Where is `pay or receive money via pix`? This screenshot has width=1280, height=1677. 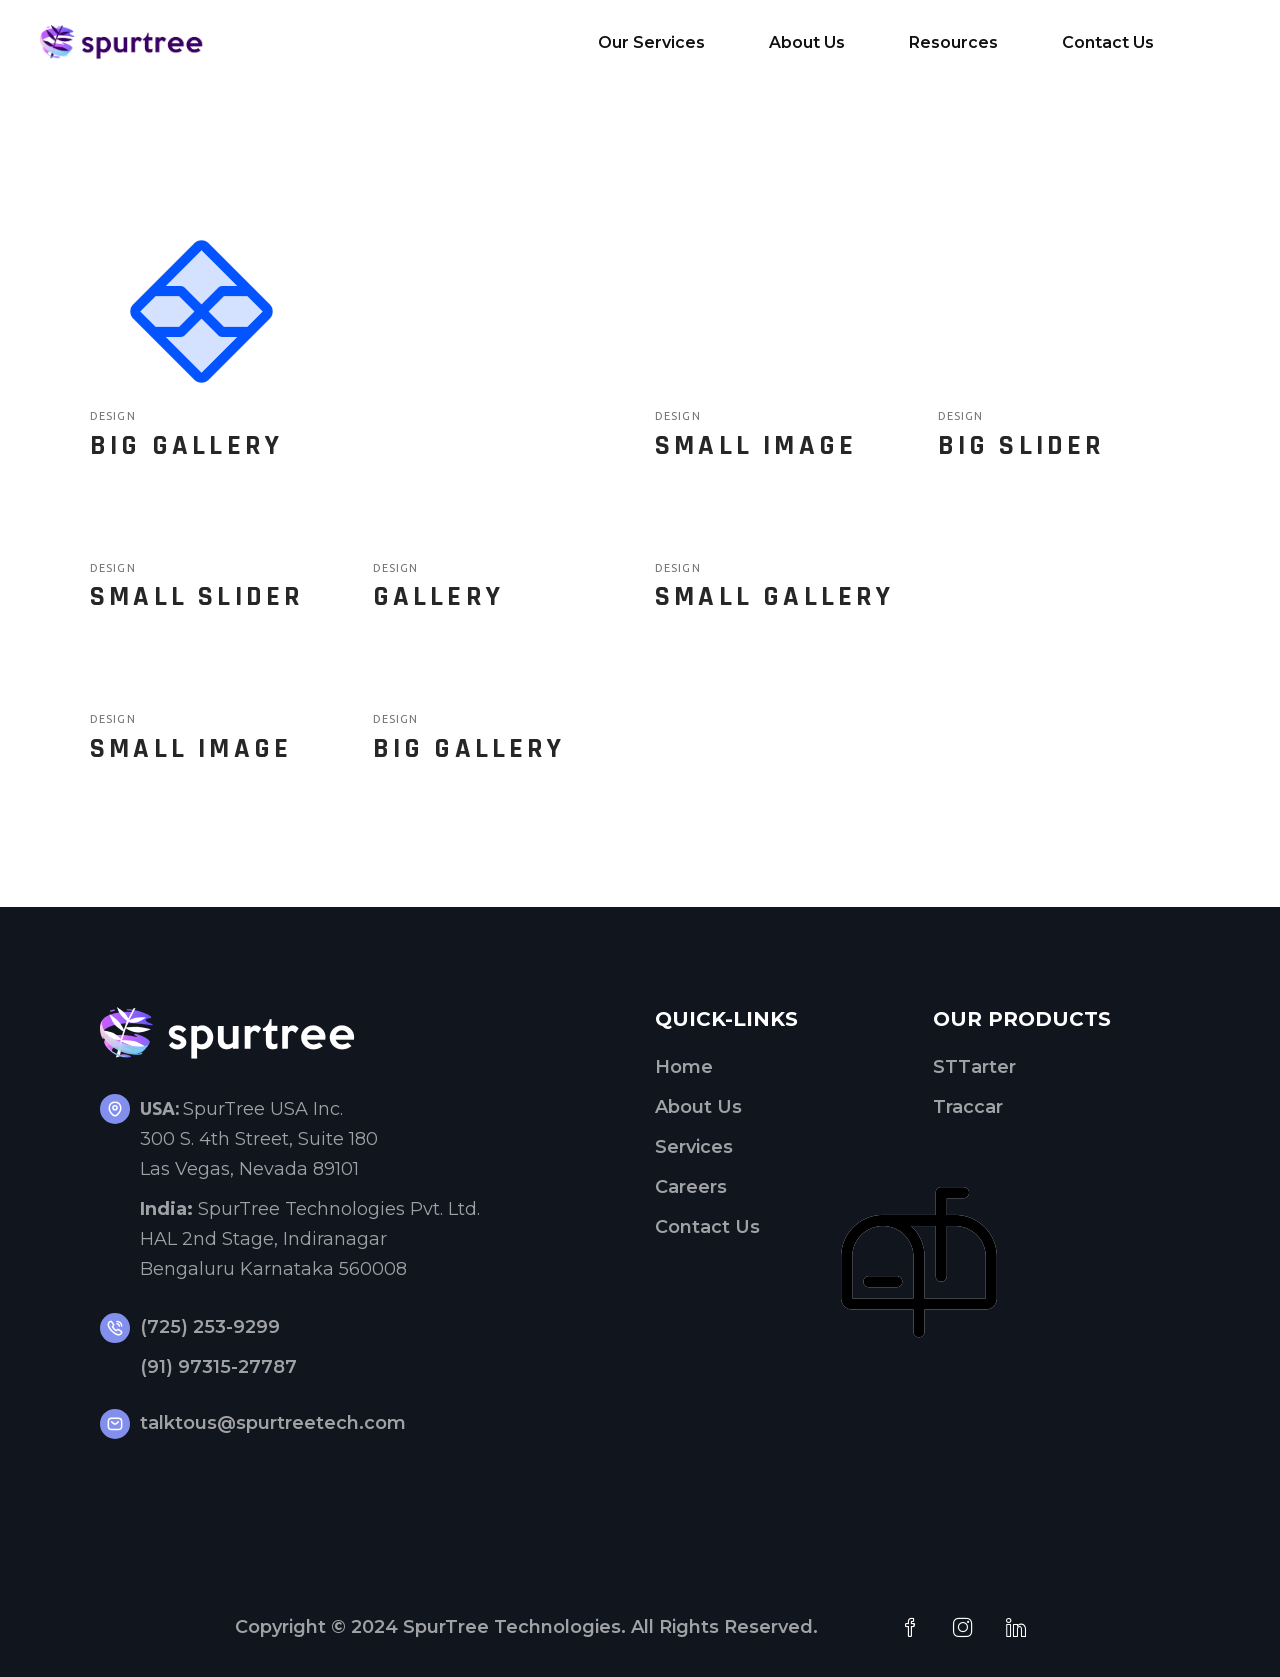 pay or receive money via pix is located at coordinates (201, 311).